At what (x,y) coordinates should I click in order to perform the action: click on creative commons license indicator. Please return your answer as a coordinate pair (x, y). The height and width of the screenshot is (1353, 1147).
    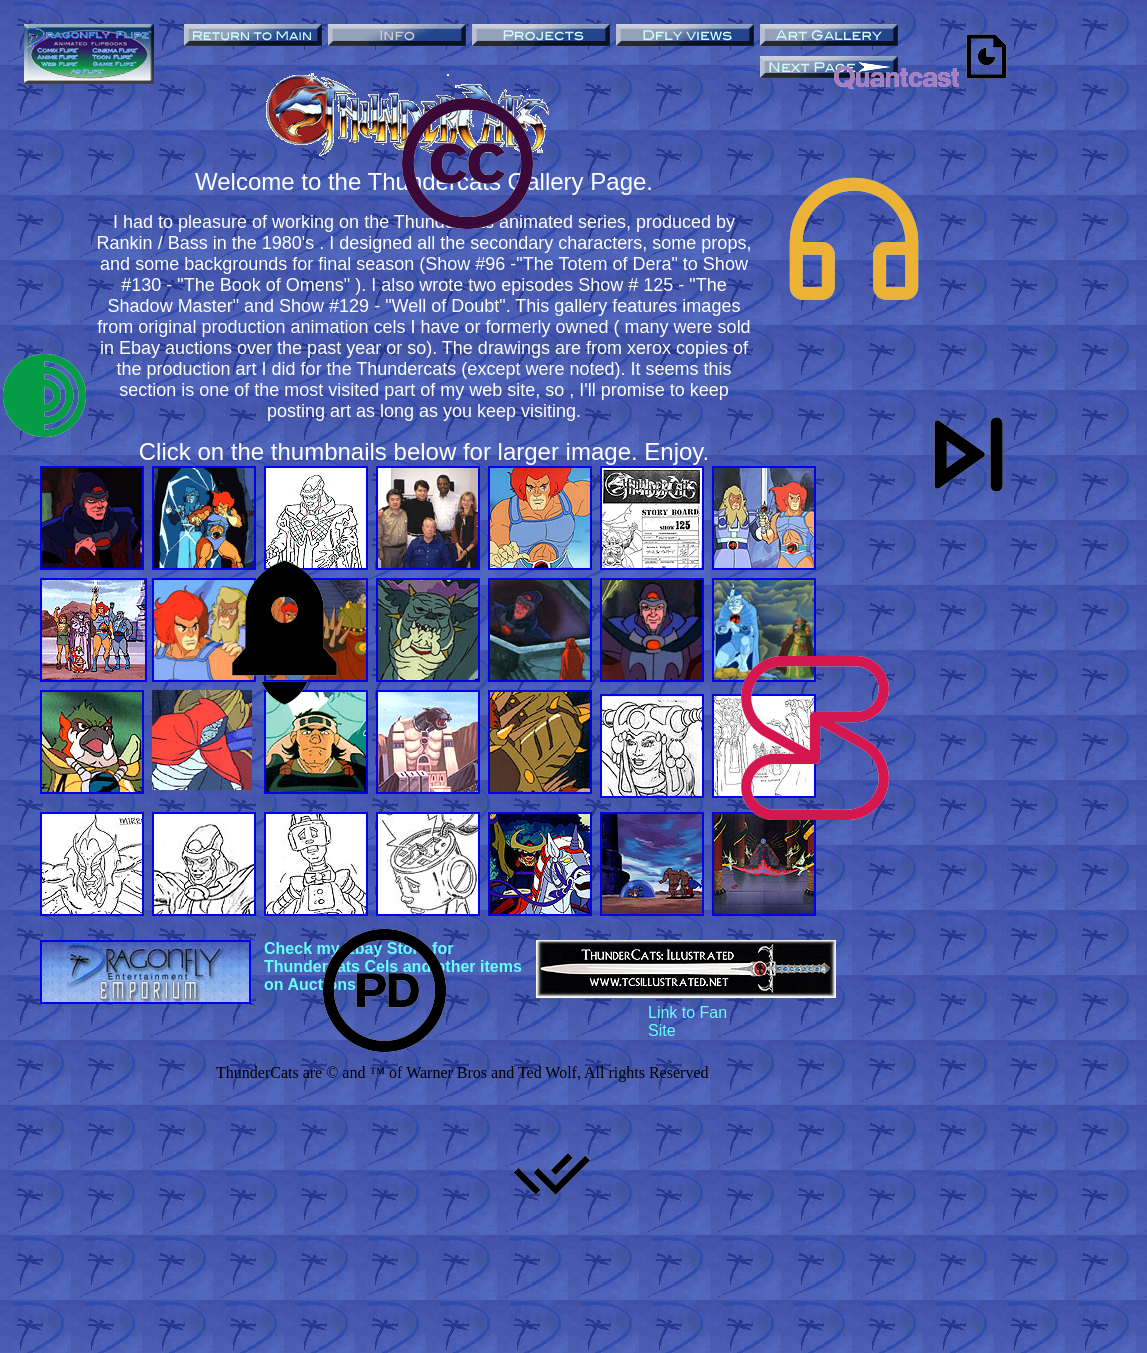
    Looking at the image, I should click on (467, 163).